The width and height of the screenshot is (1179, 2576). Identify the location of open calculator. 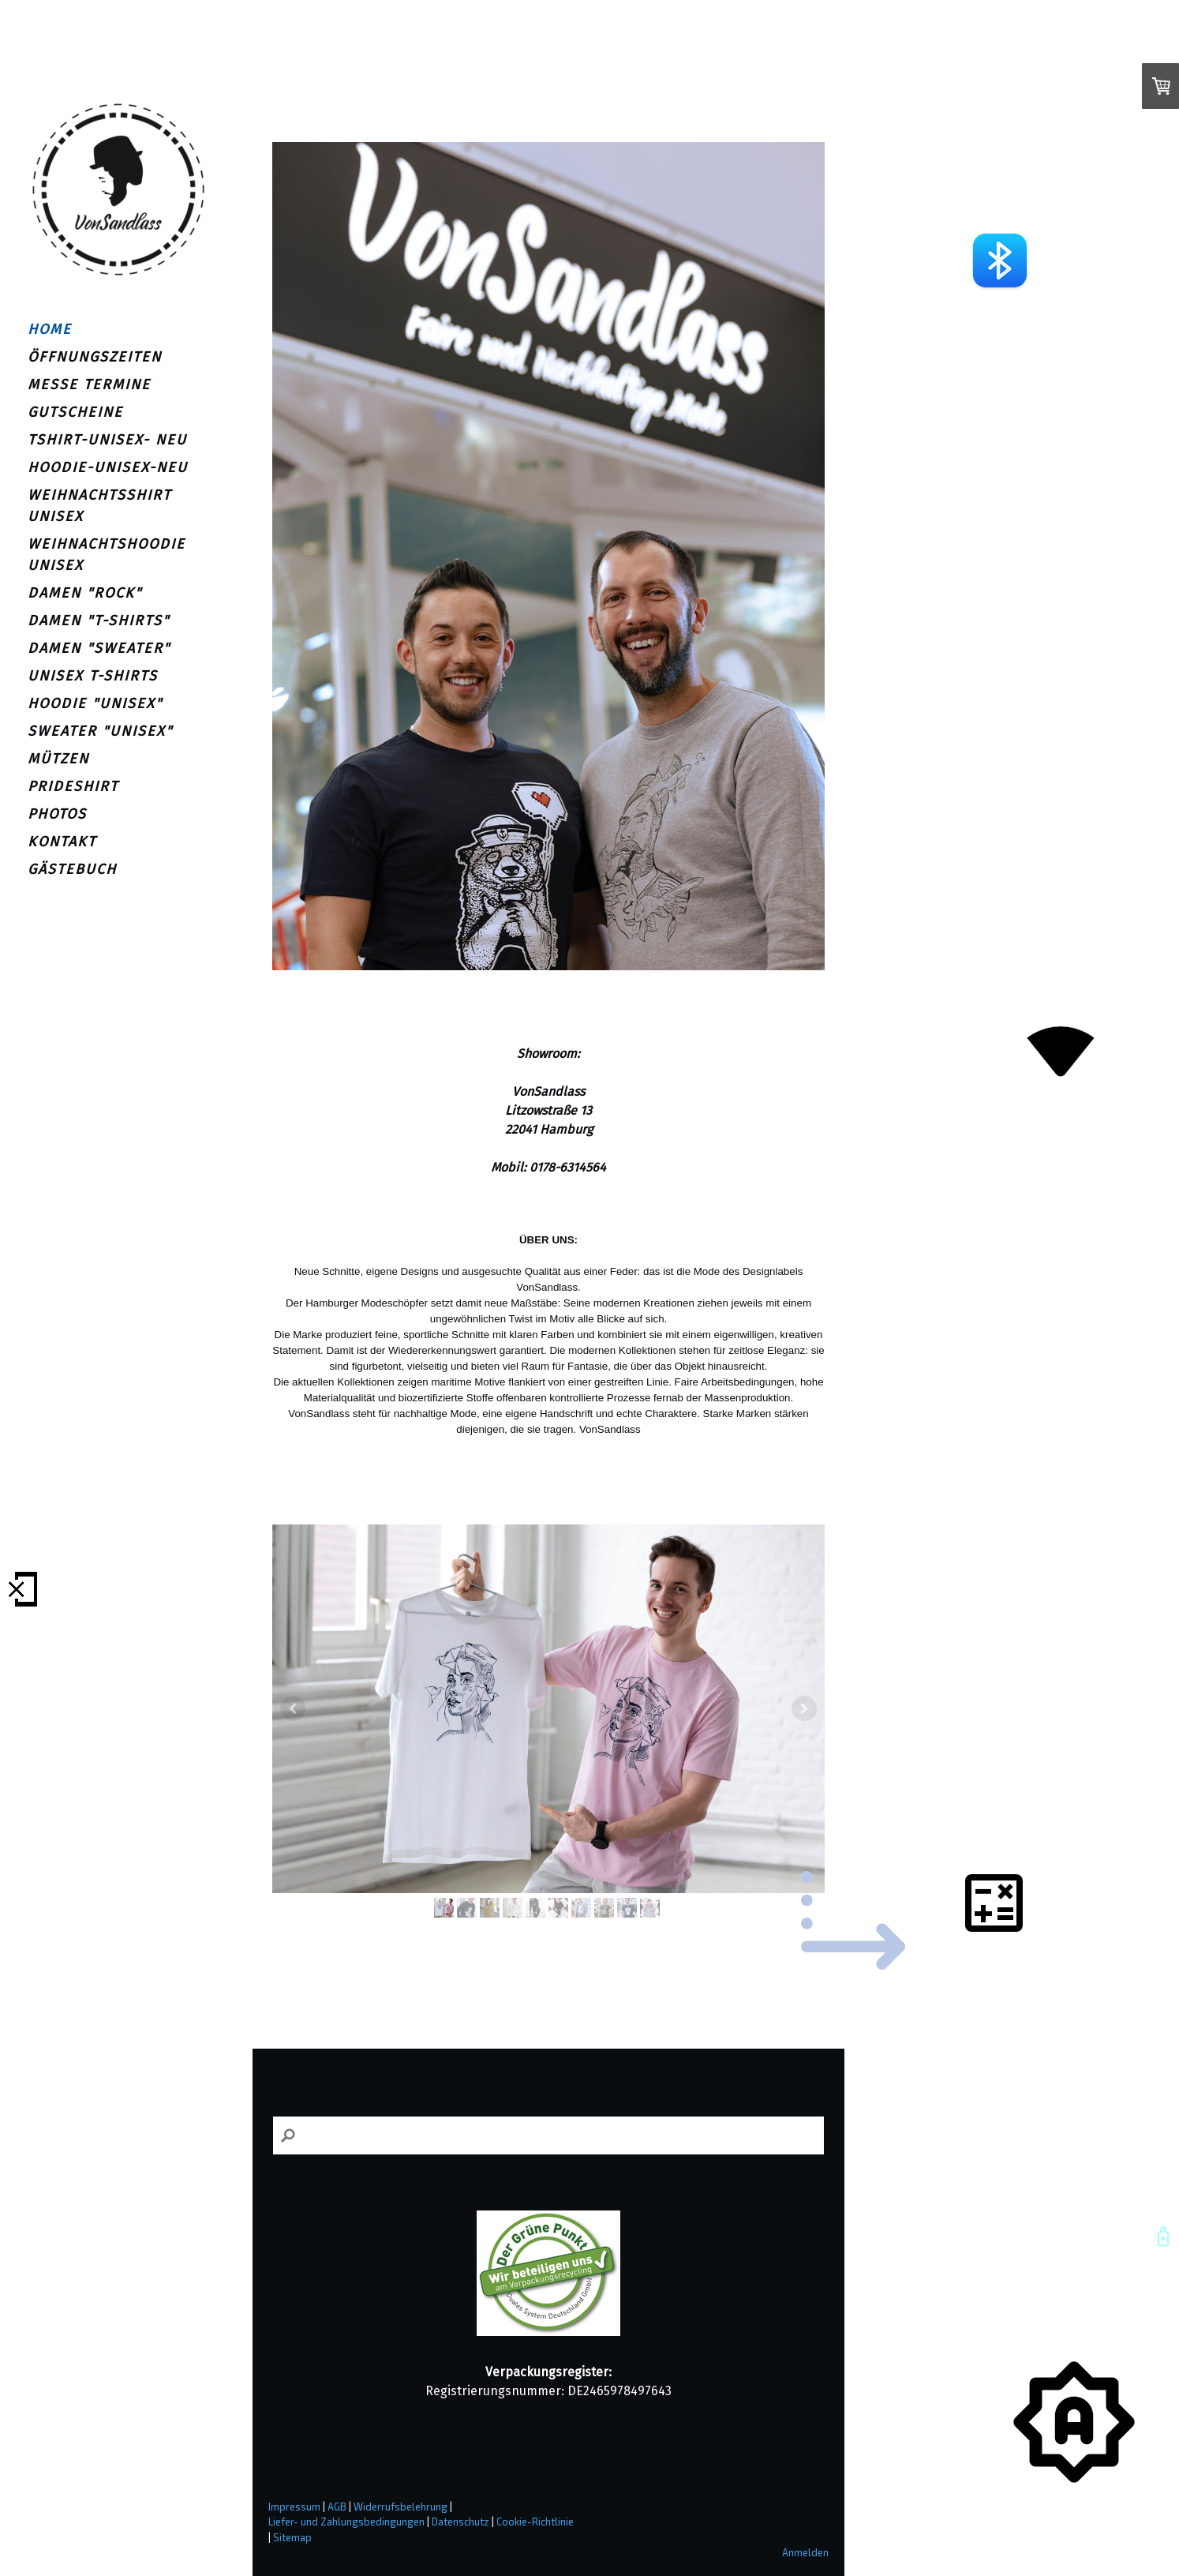
(994, 1903).